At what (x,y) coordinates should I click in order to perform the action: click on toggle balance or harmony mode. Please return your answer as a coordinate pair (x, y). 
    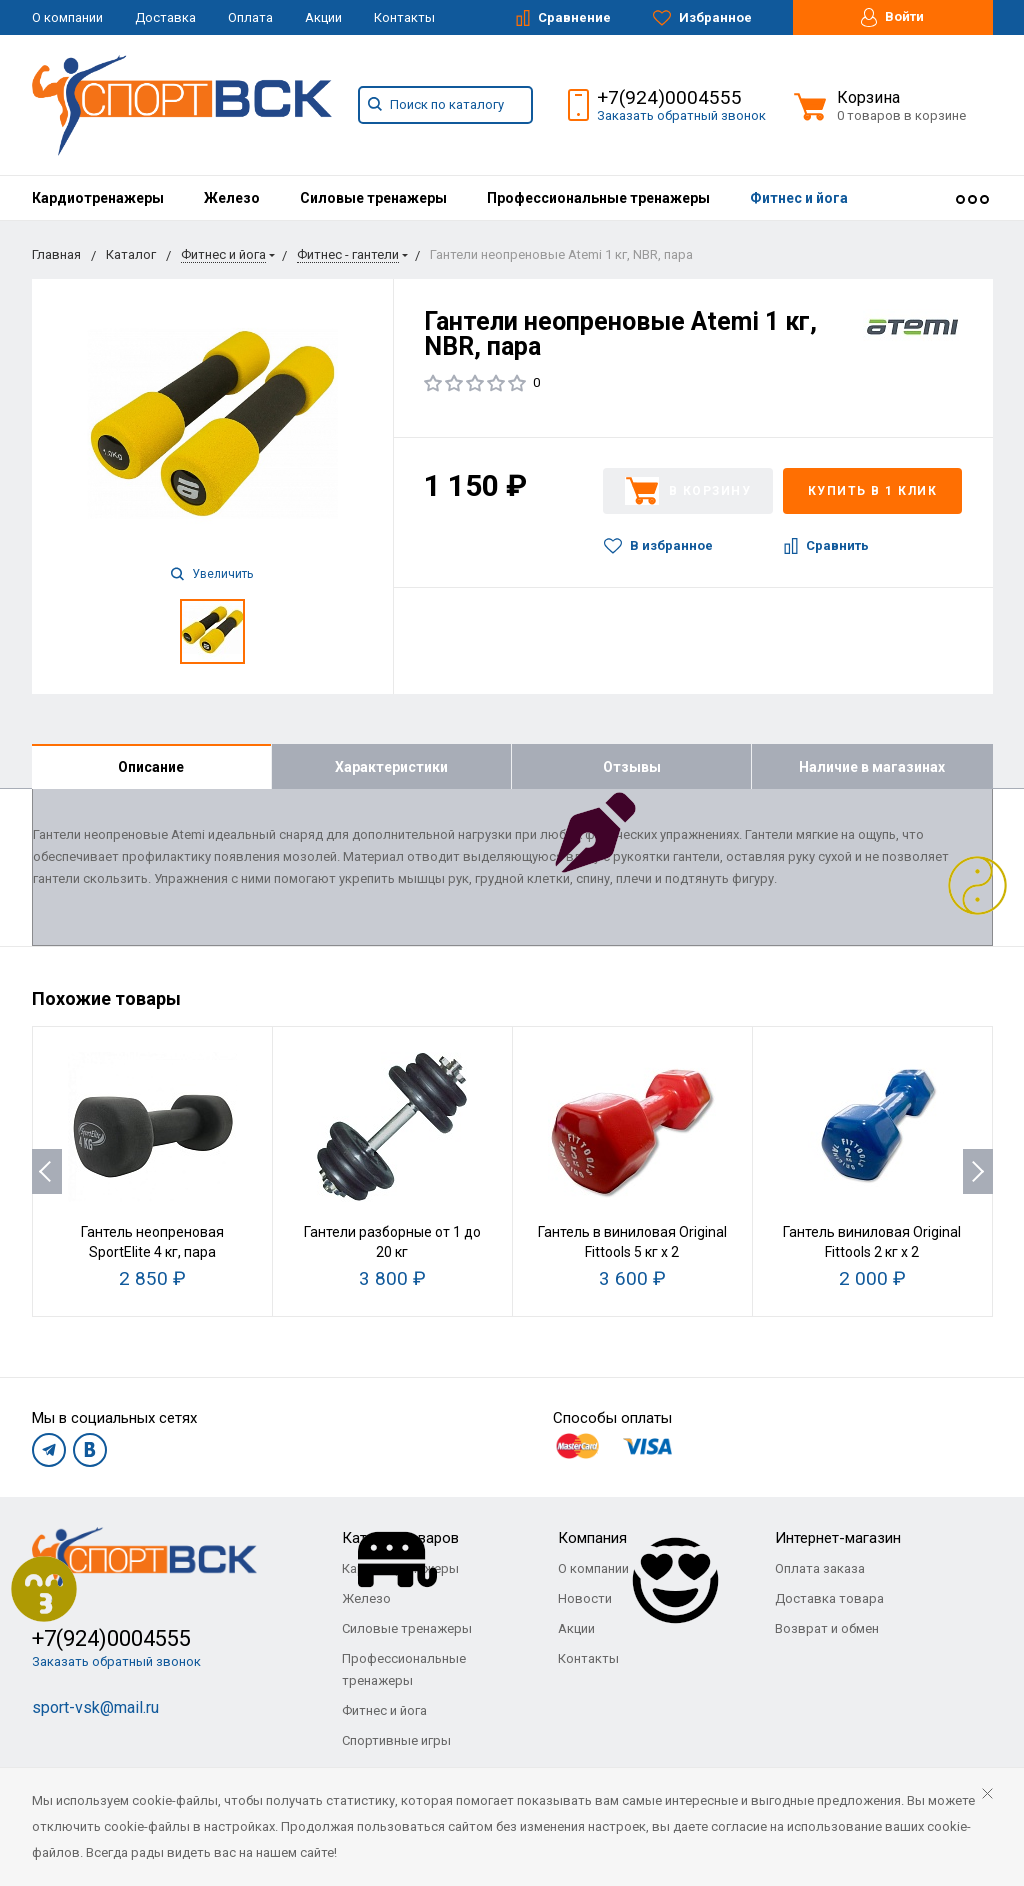
    Looking at the image, I should click on (977, 885).